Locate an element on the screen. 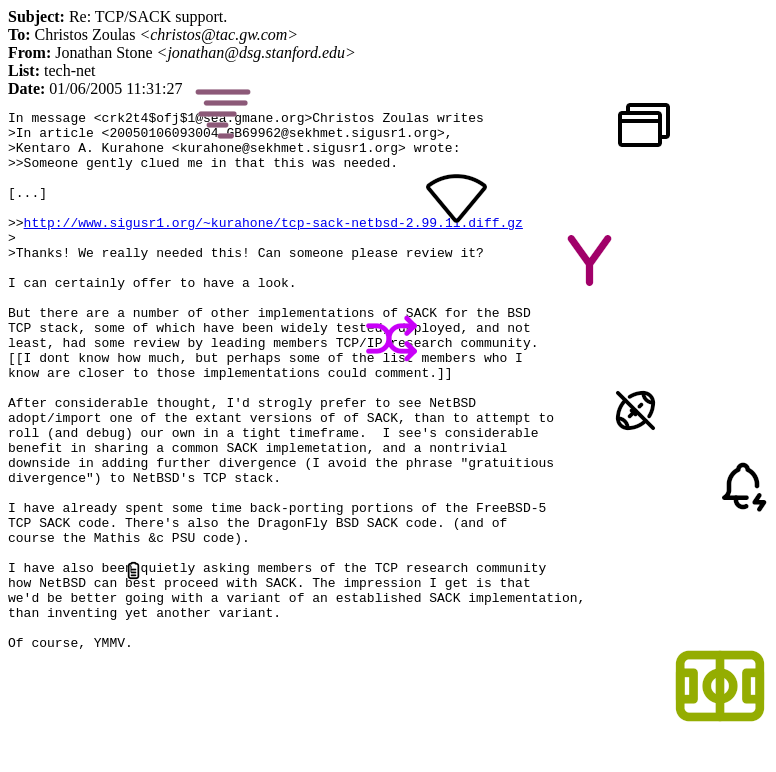 The width and height of the screenshot is (776, 772). indicates tornado warning or severe weather alert is located at coordinates (223, 114).